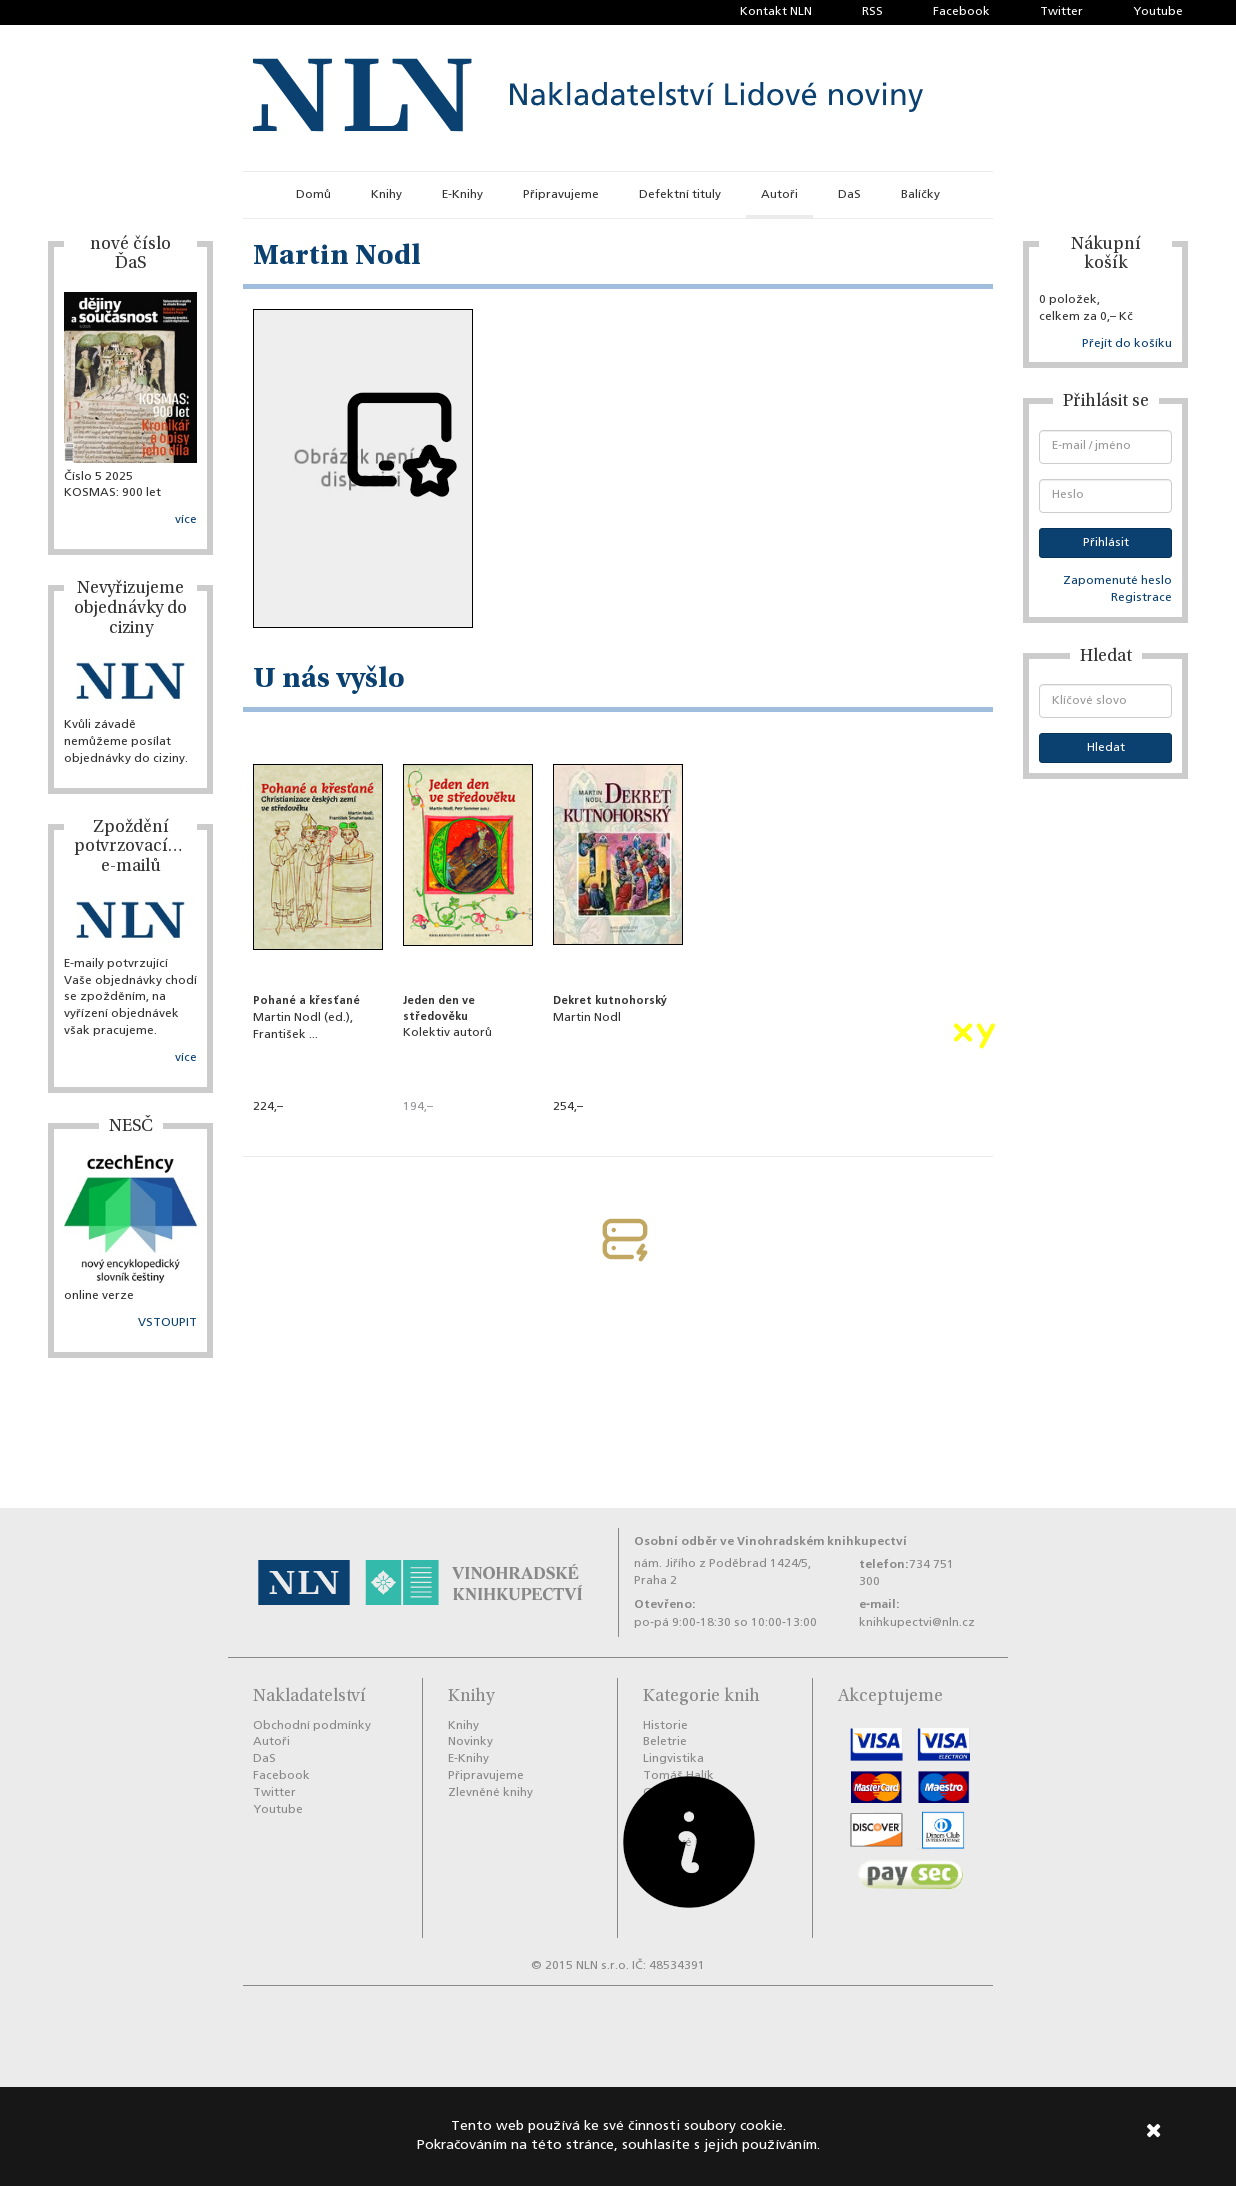 The width and height of the screenshot is (1236, 2186). What do you see at coordinates (689, 1842) in the screenshot?
I see `view more information or details` at bounding box center [689, 1842].